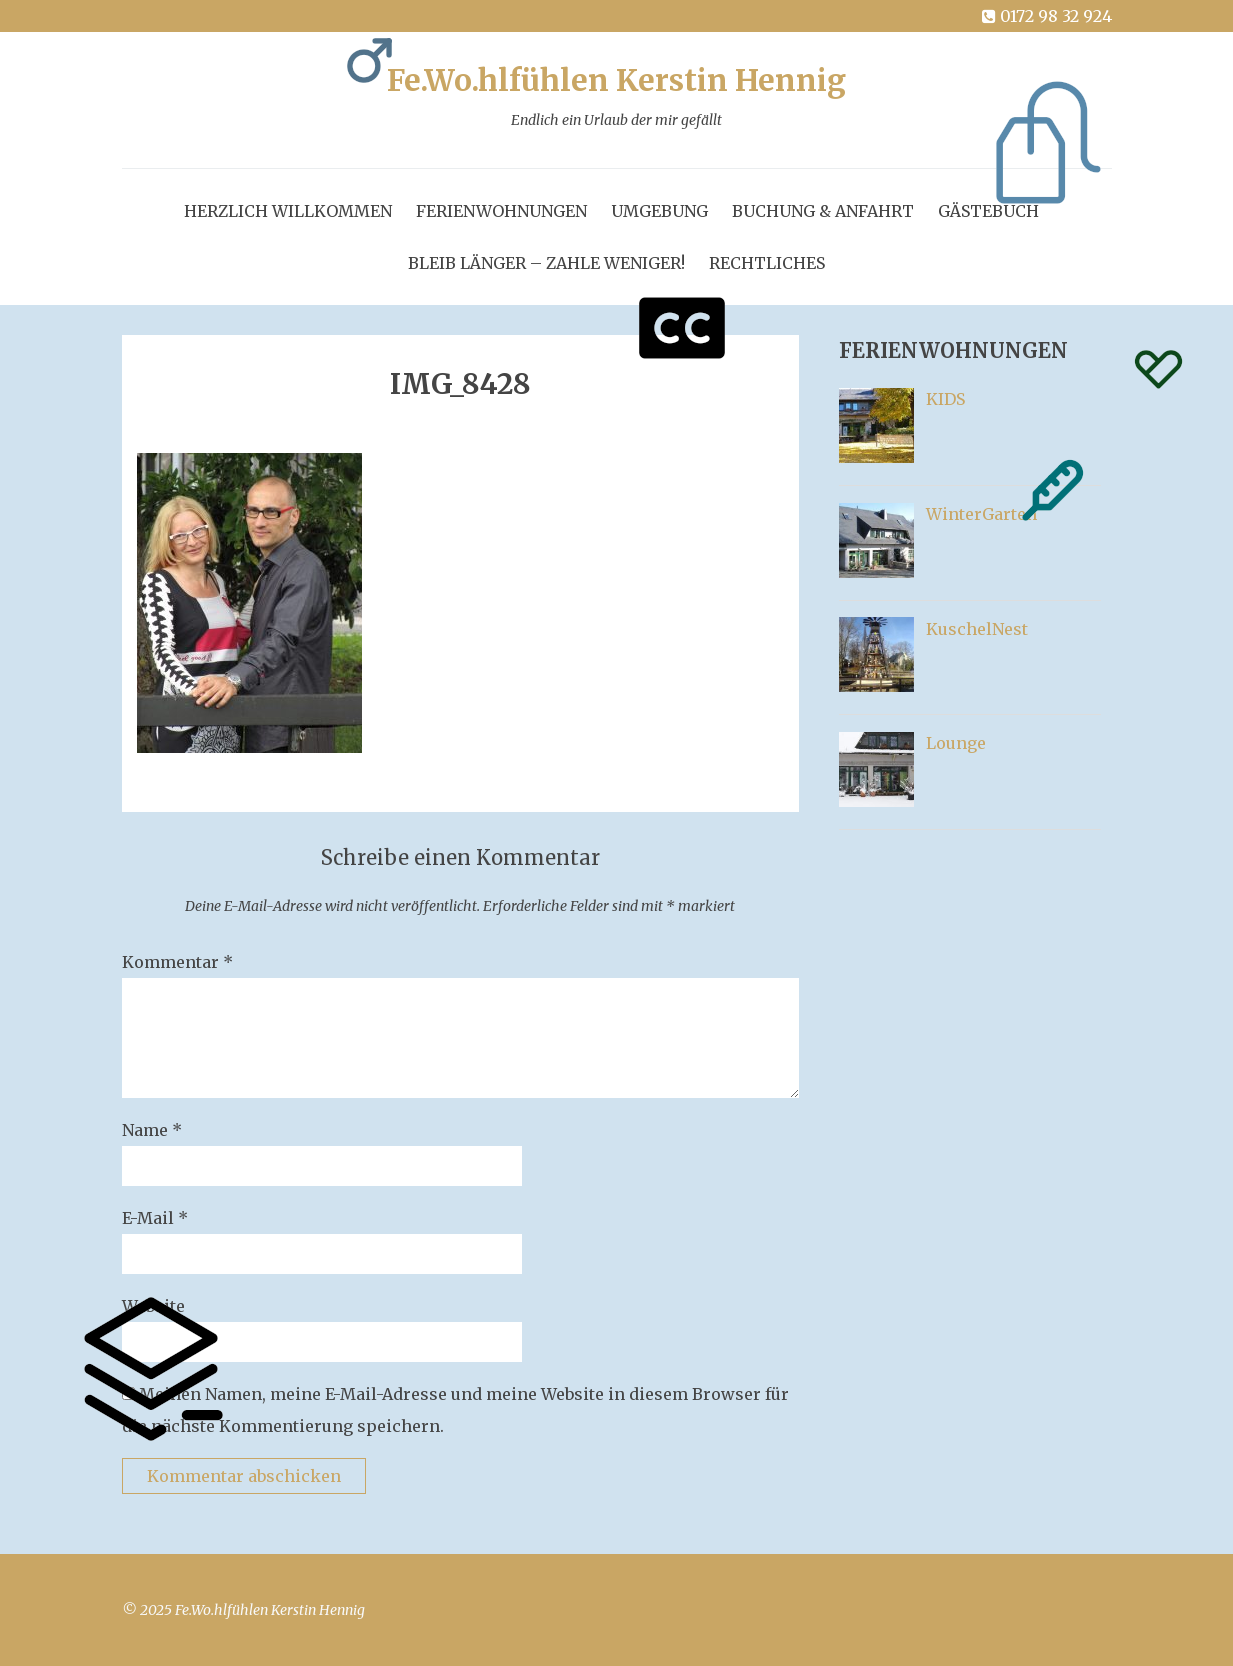  What do you see at coordinates (1158, 368) in the screenshot?
I see `open Google Fit app` at bounding box center [1158, 368].